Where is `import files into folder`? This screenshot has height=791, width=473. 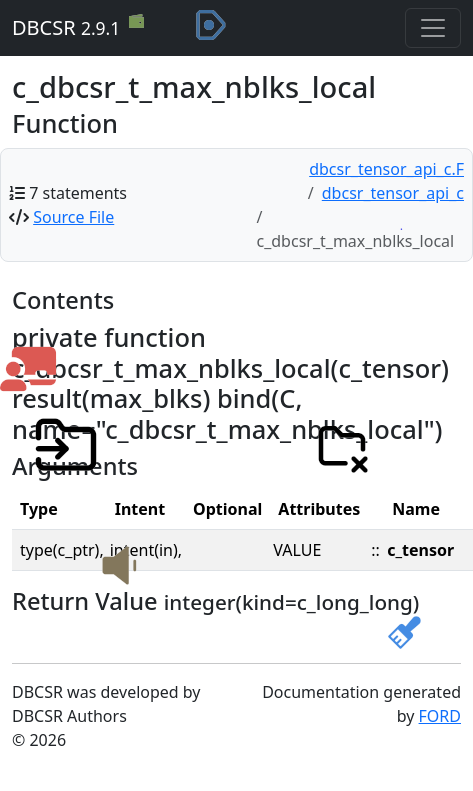 import files into folder is located at coordinates (66, 446).